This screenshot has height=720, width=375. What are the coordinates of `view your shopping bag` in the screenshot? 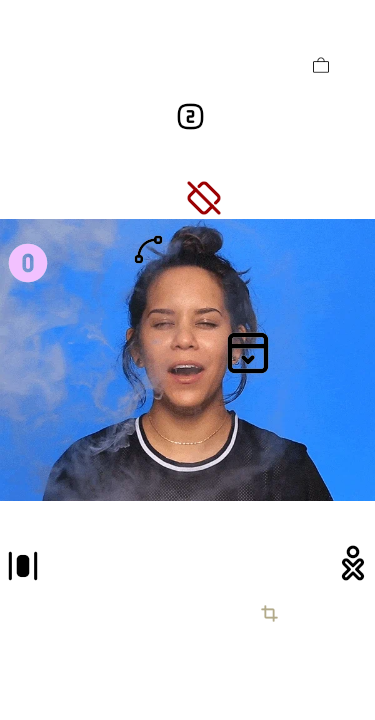 It's located at (321, 66).